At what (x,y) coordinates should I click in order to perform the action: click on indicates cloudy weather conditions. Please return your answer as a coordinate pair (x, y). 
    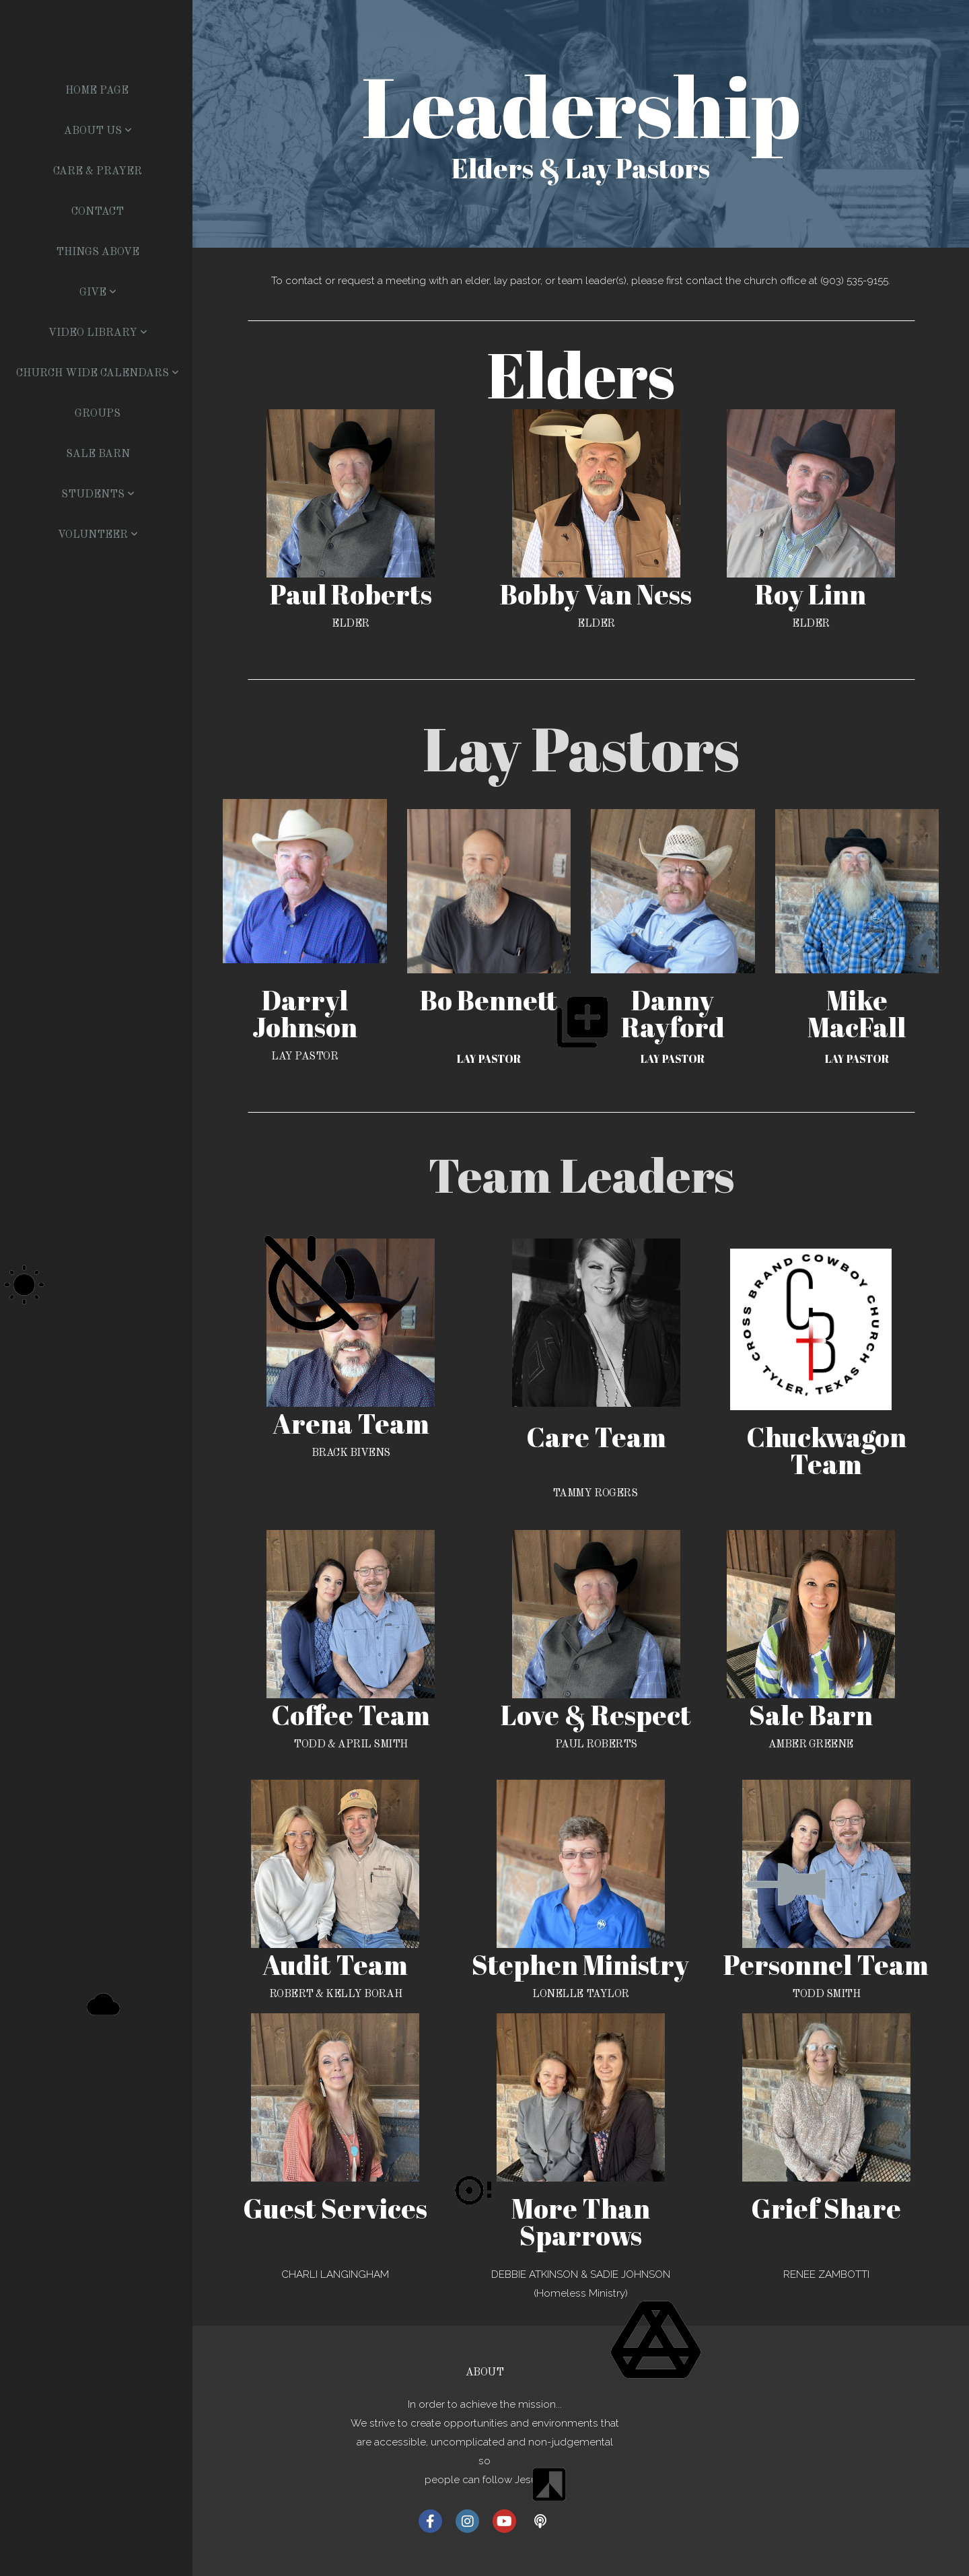
    Looking at the image, I should click on (103, 2004).